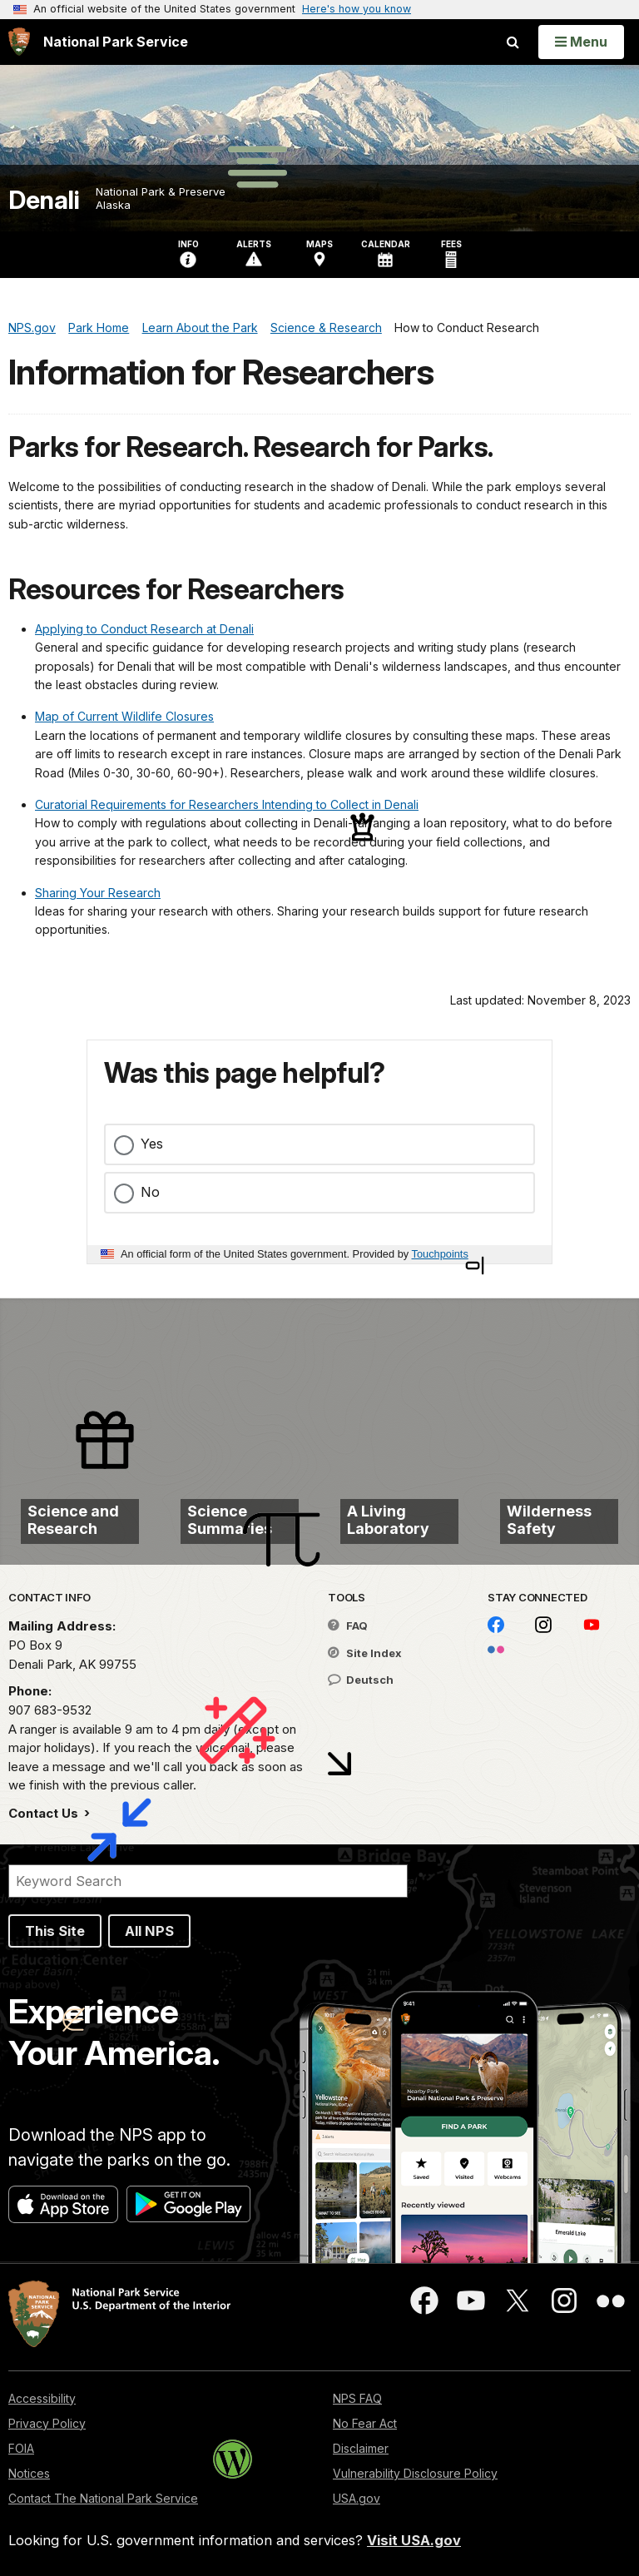 The image size is (639, 2576). What do you see at coordinates (362, 827) in the screenshot?
I see `play chess or access chess game` at bounding box center [362, 827].